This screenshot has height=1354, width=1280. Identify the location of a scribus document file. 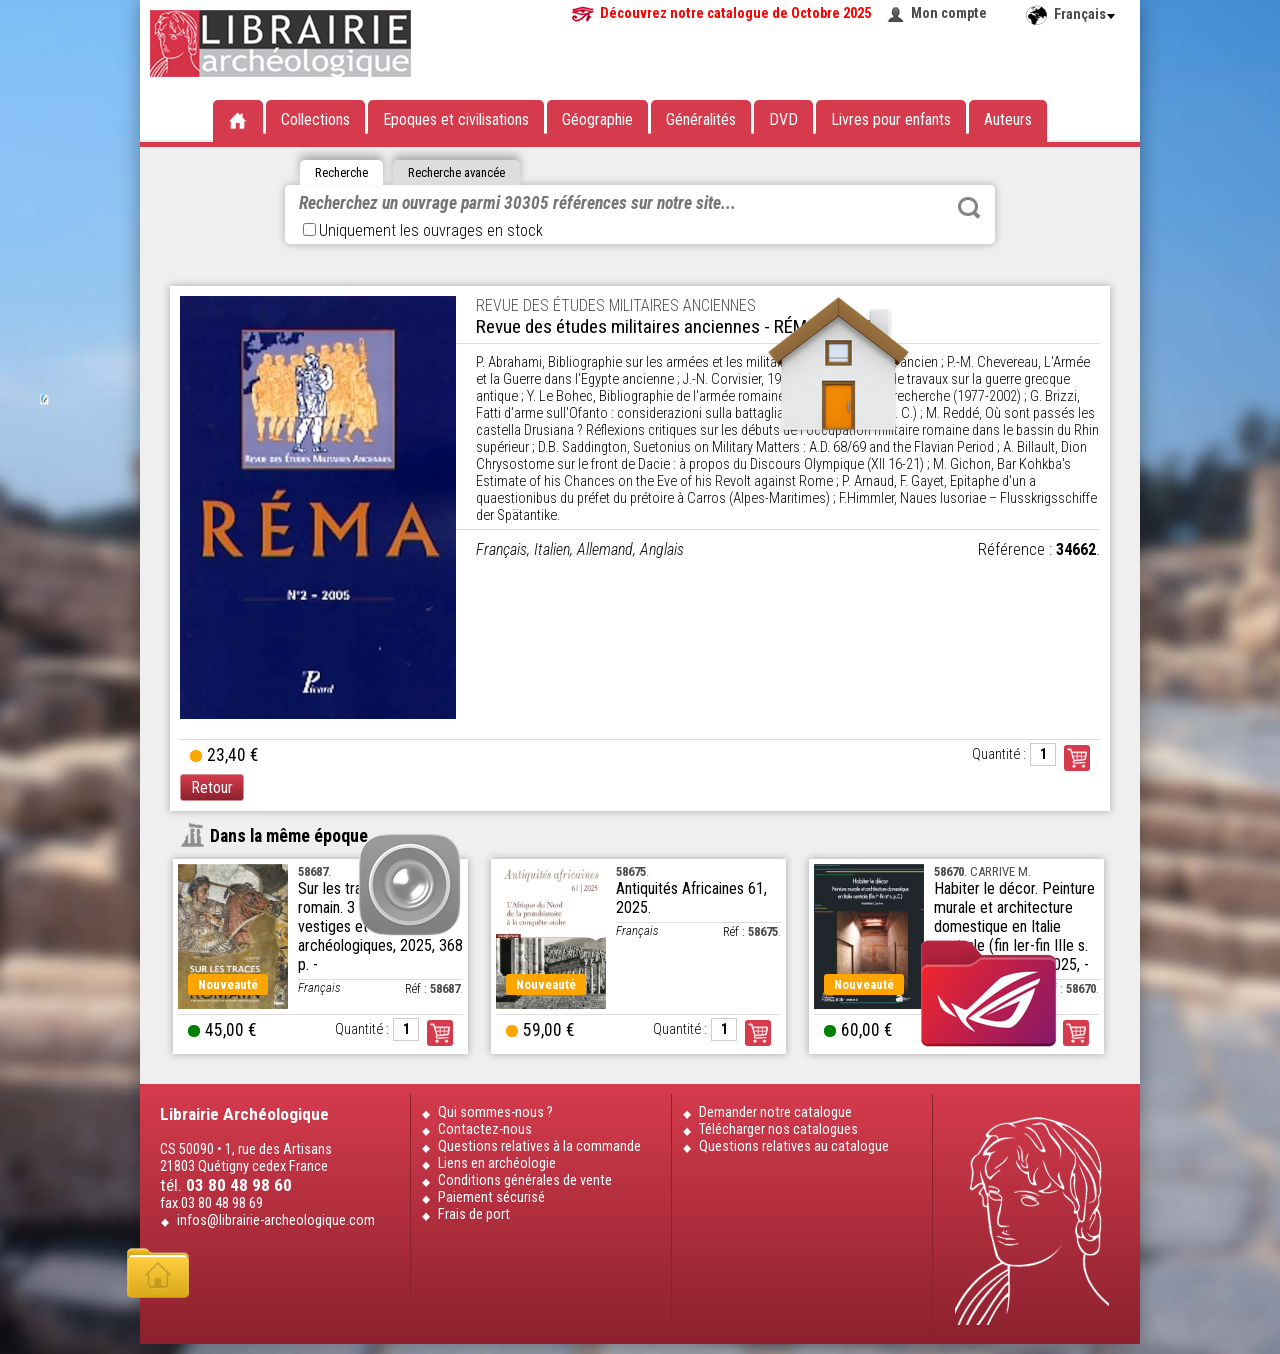
(38, 399).